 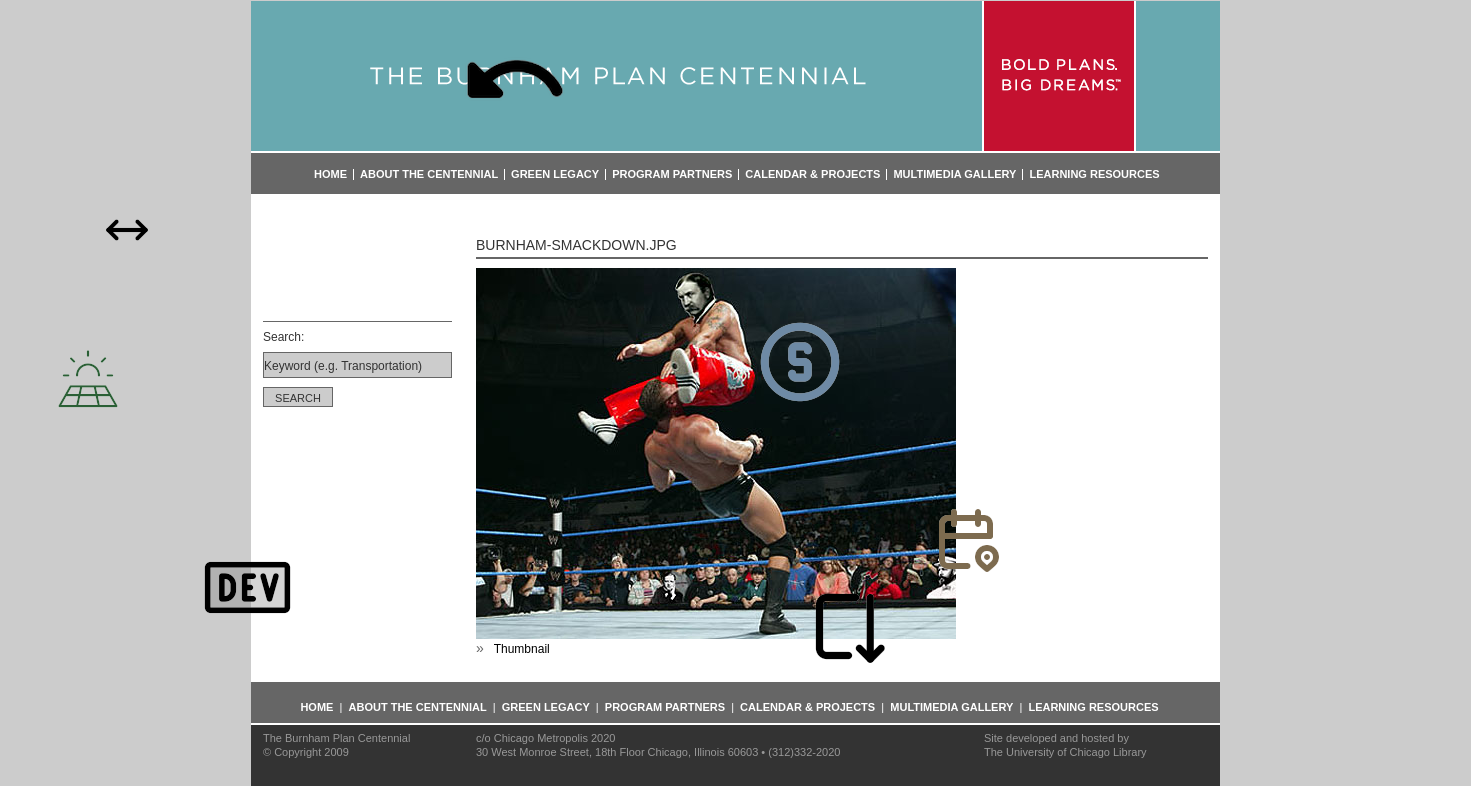 What do you see at coordinates (966, 539) in the screenshot?
I see `pin an event to a specific location` at bounding box center [966, 539].